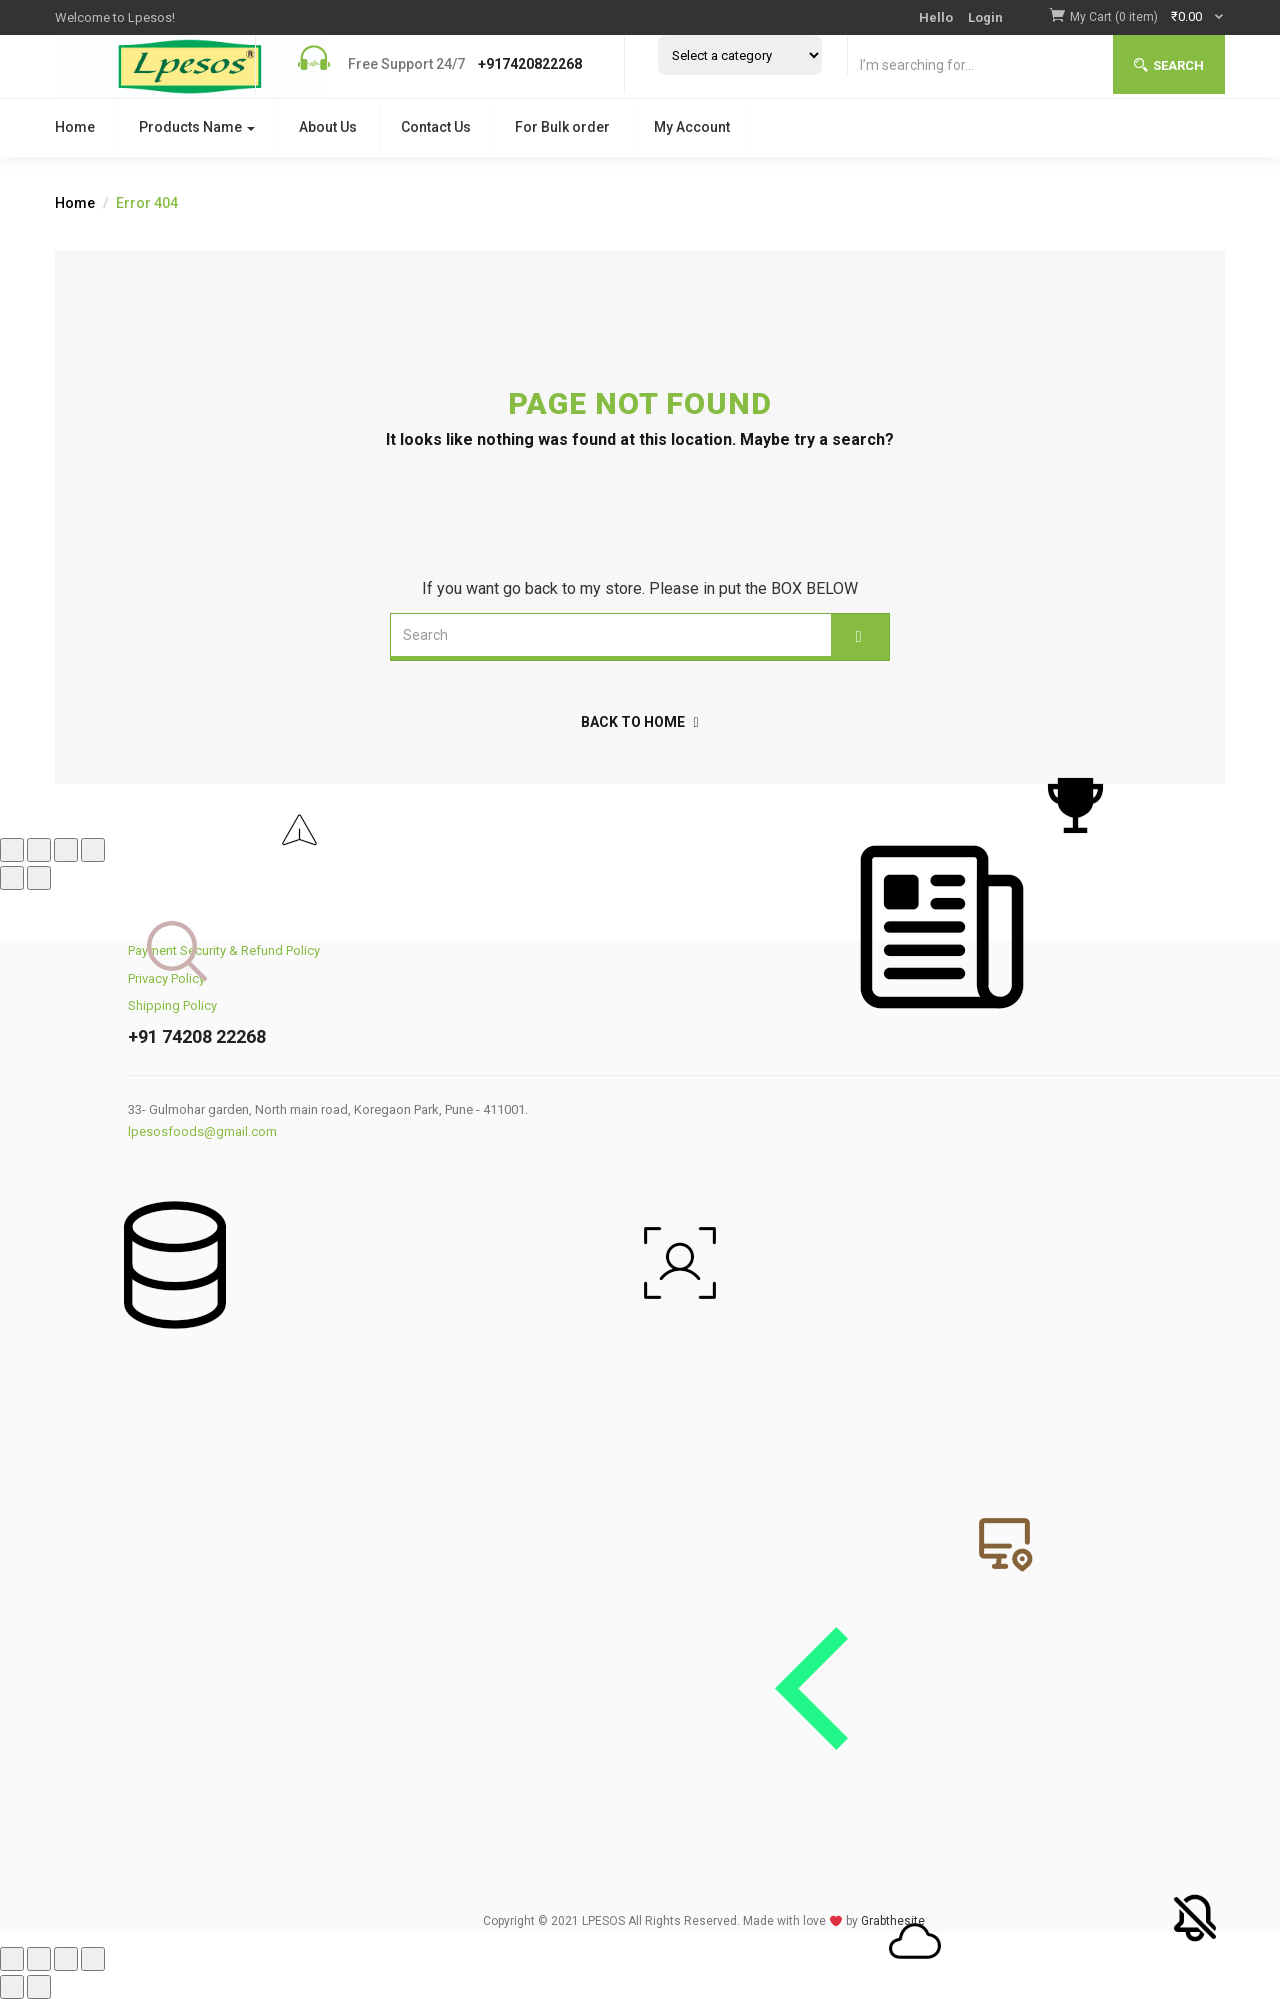  I want to click on view news or articles, so click(942, 927).